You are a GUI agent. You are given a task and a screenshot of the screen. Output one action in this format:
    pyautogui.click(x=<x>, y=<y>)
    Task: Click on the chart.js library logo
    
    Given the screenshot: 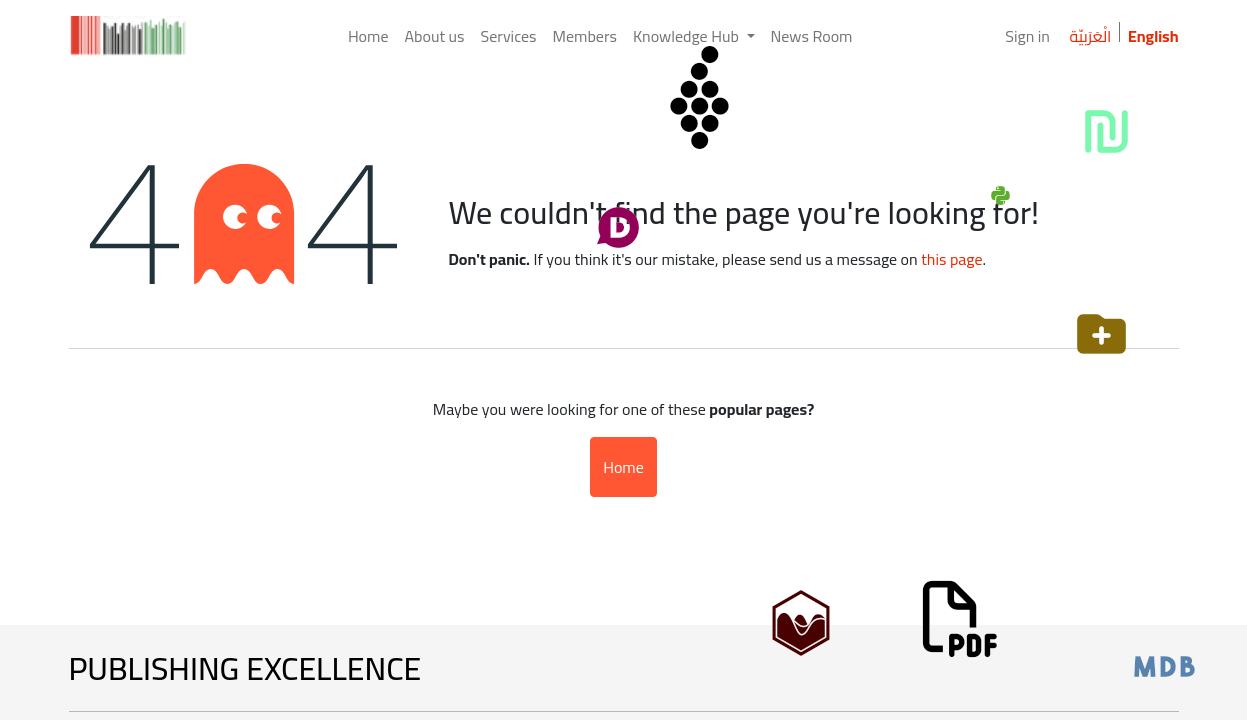 What is the action you would take?
    pyautogui.click(x=801, y=623)
    